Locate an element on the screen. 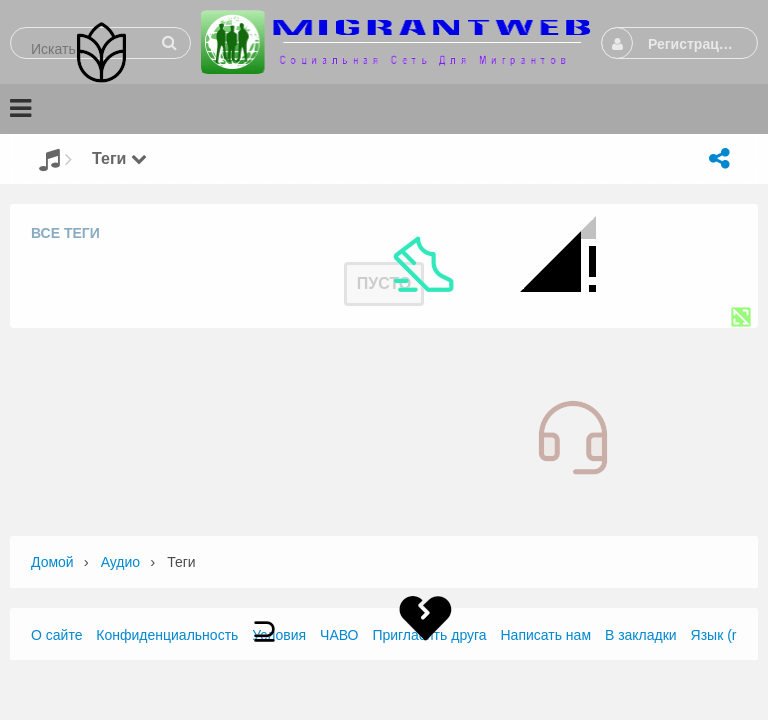 This screenshot has height=720, width=768. indicates a superset relationship in mathematical notation is located at coordinates (264, 632).